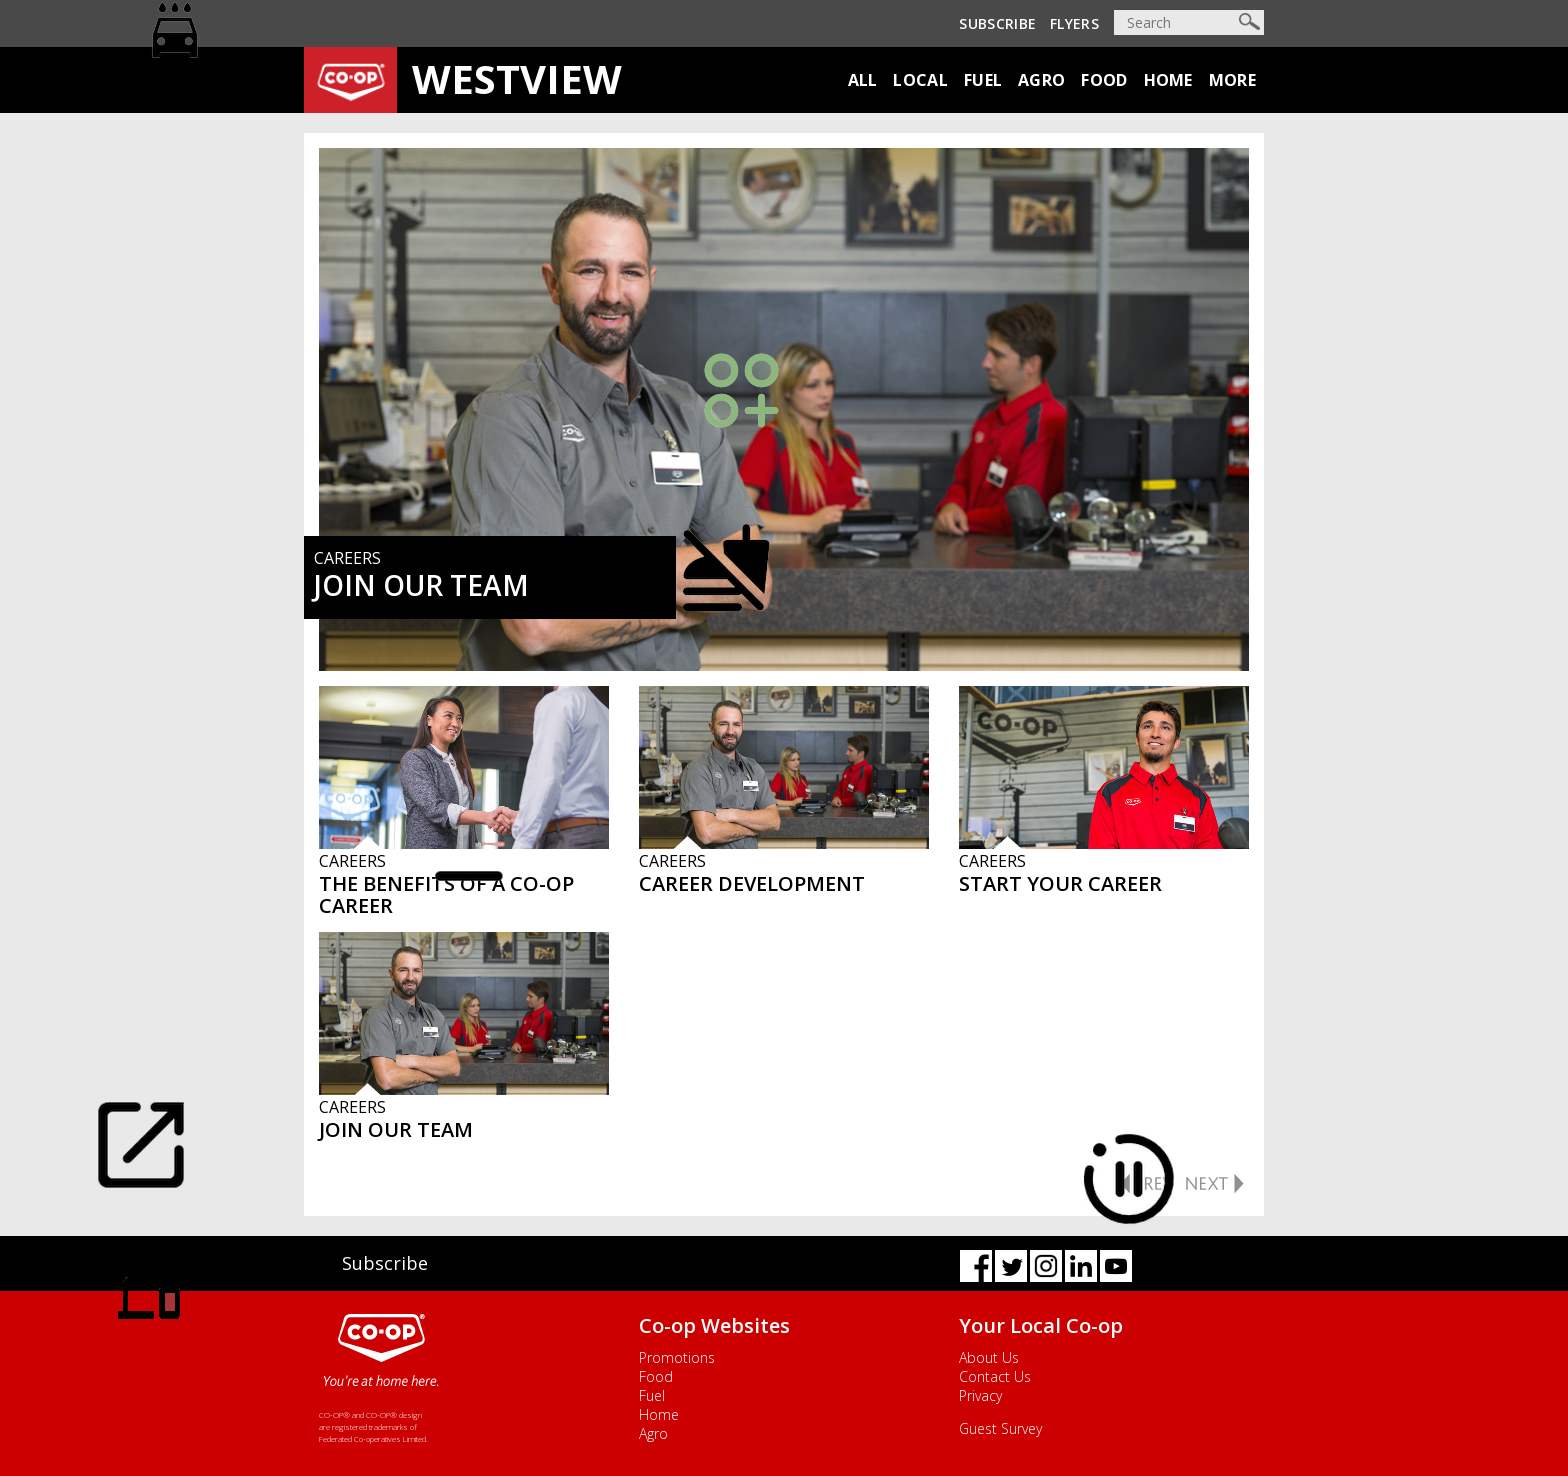  What do you see at coordinates (469, 876) in the screenshot?
I see `remove an item from a list` at bounding box center [469, 876].